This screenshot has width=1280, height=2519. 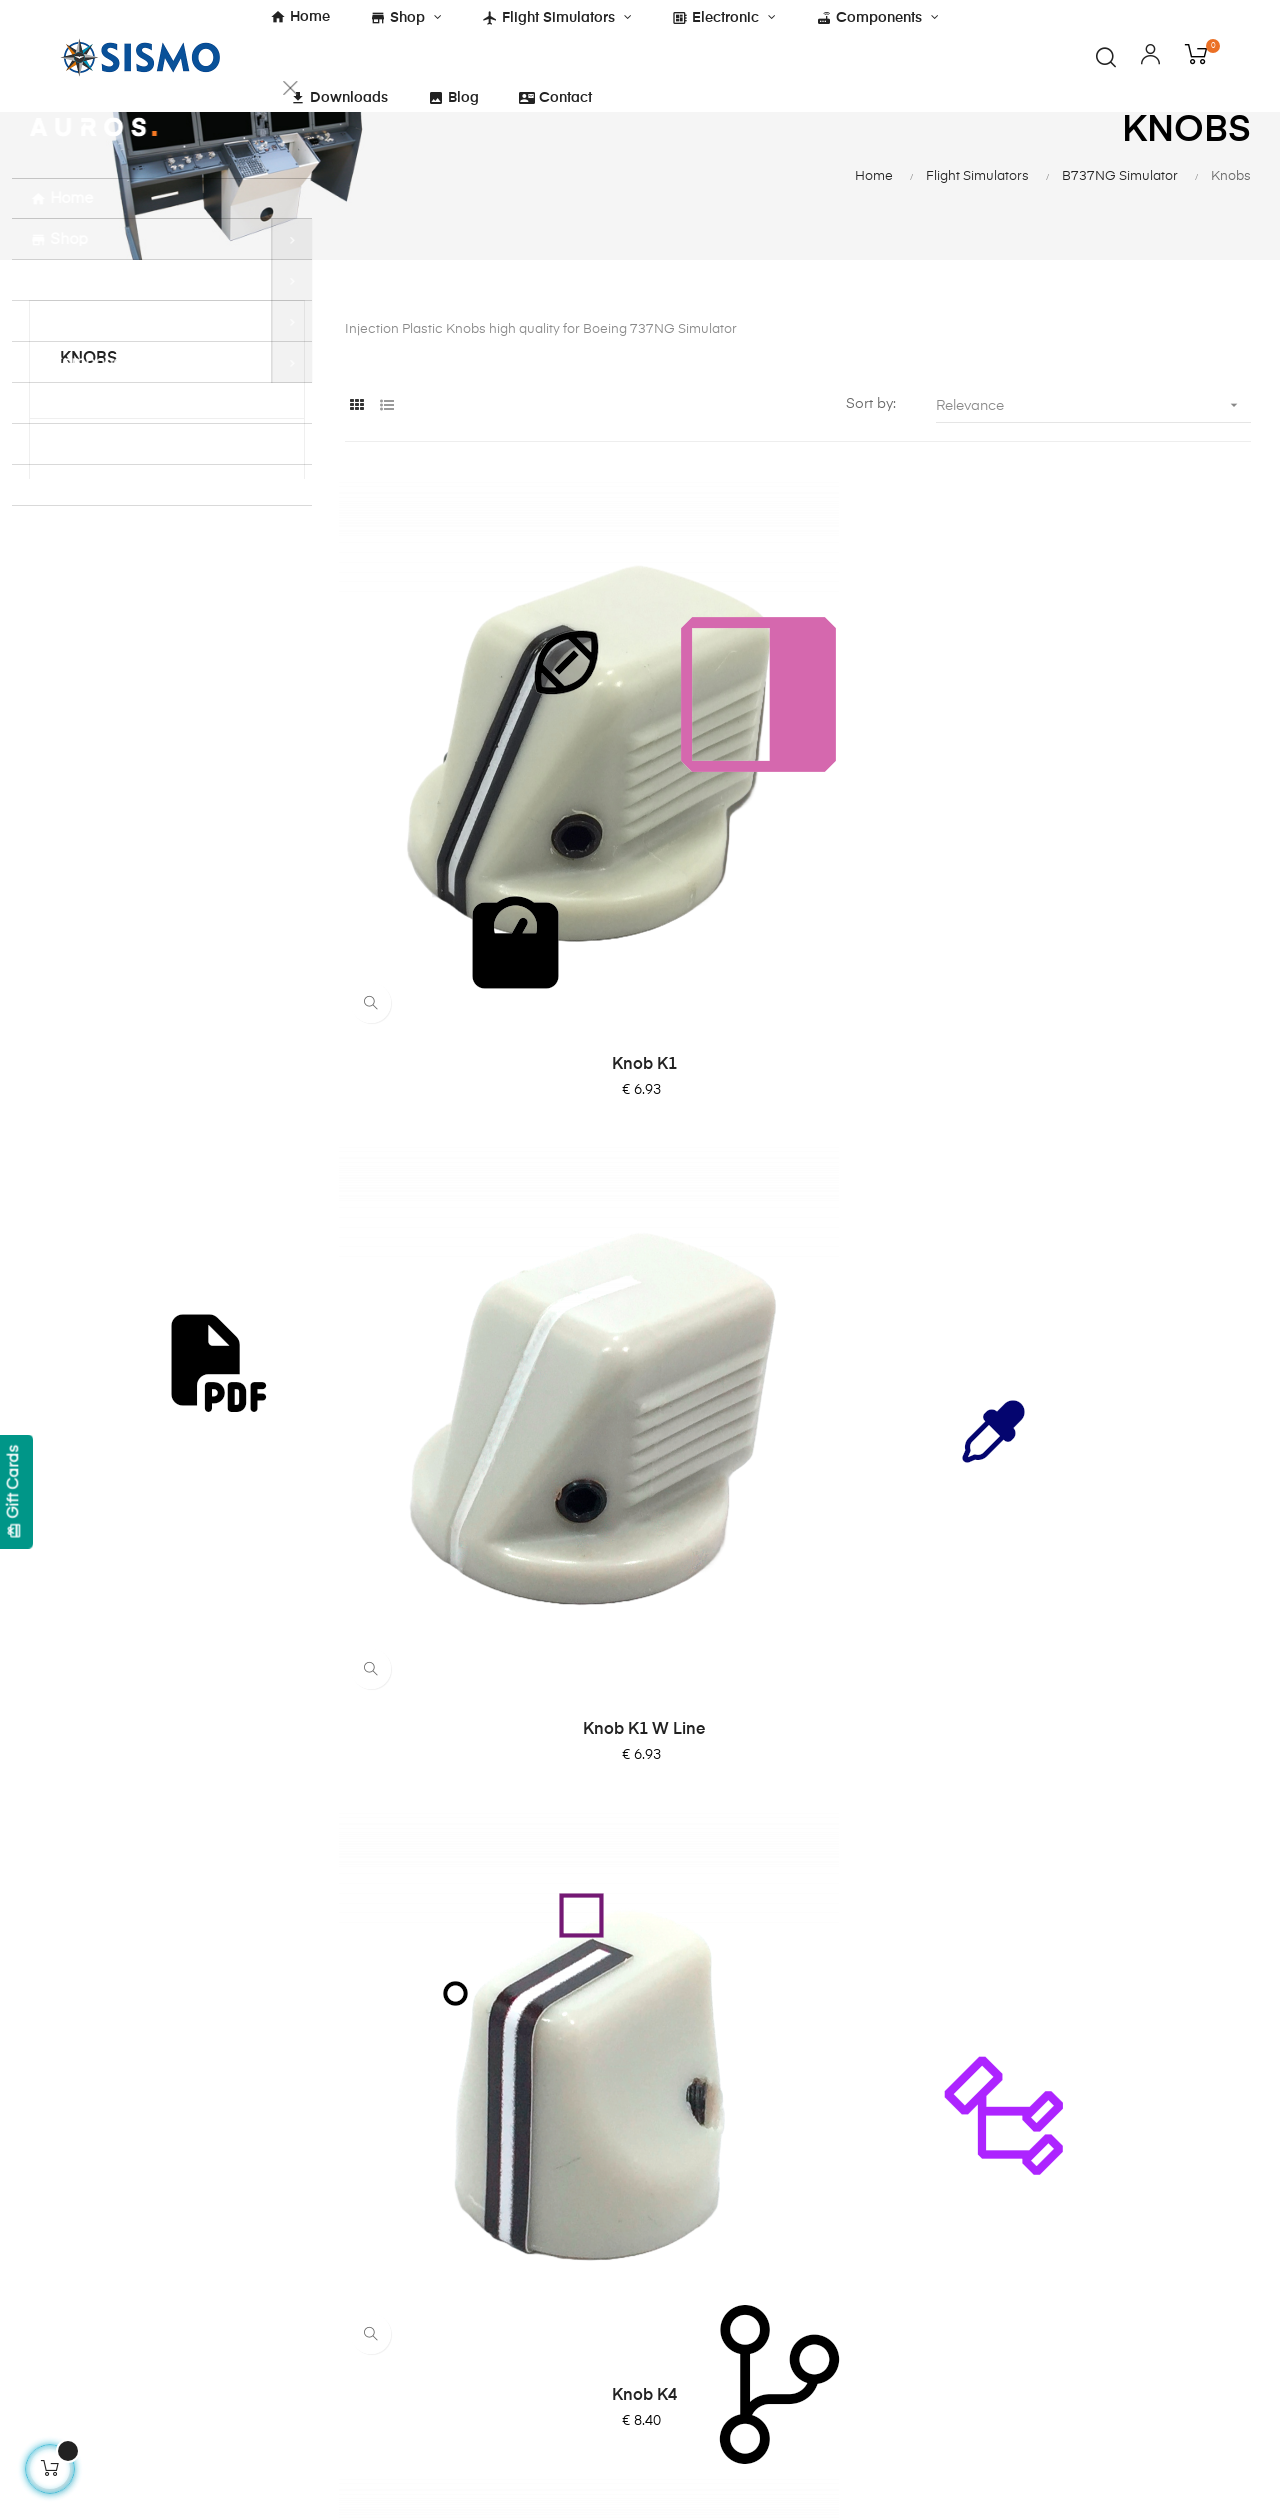 I want to click on toggle the right sidebar panel, so click(x=758, y=694).